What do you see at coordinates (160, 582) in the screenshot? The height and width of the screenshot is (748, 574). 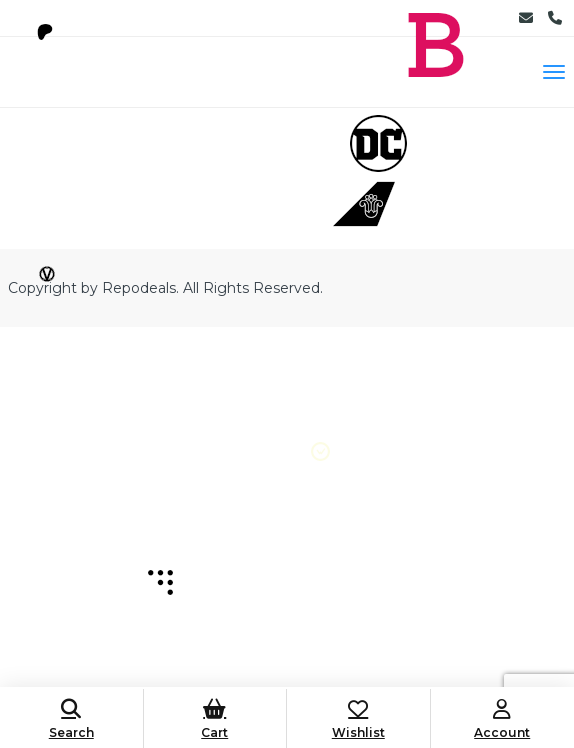 I see `coderwall logo` at bounding box center [160, 582].